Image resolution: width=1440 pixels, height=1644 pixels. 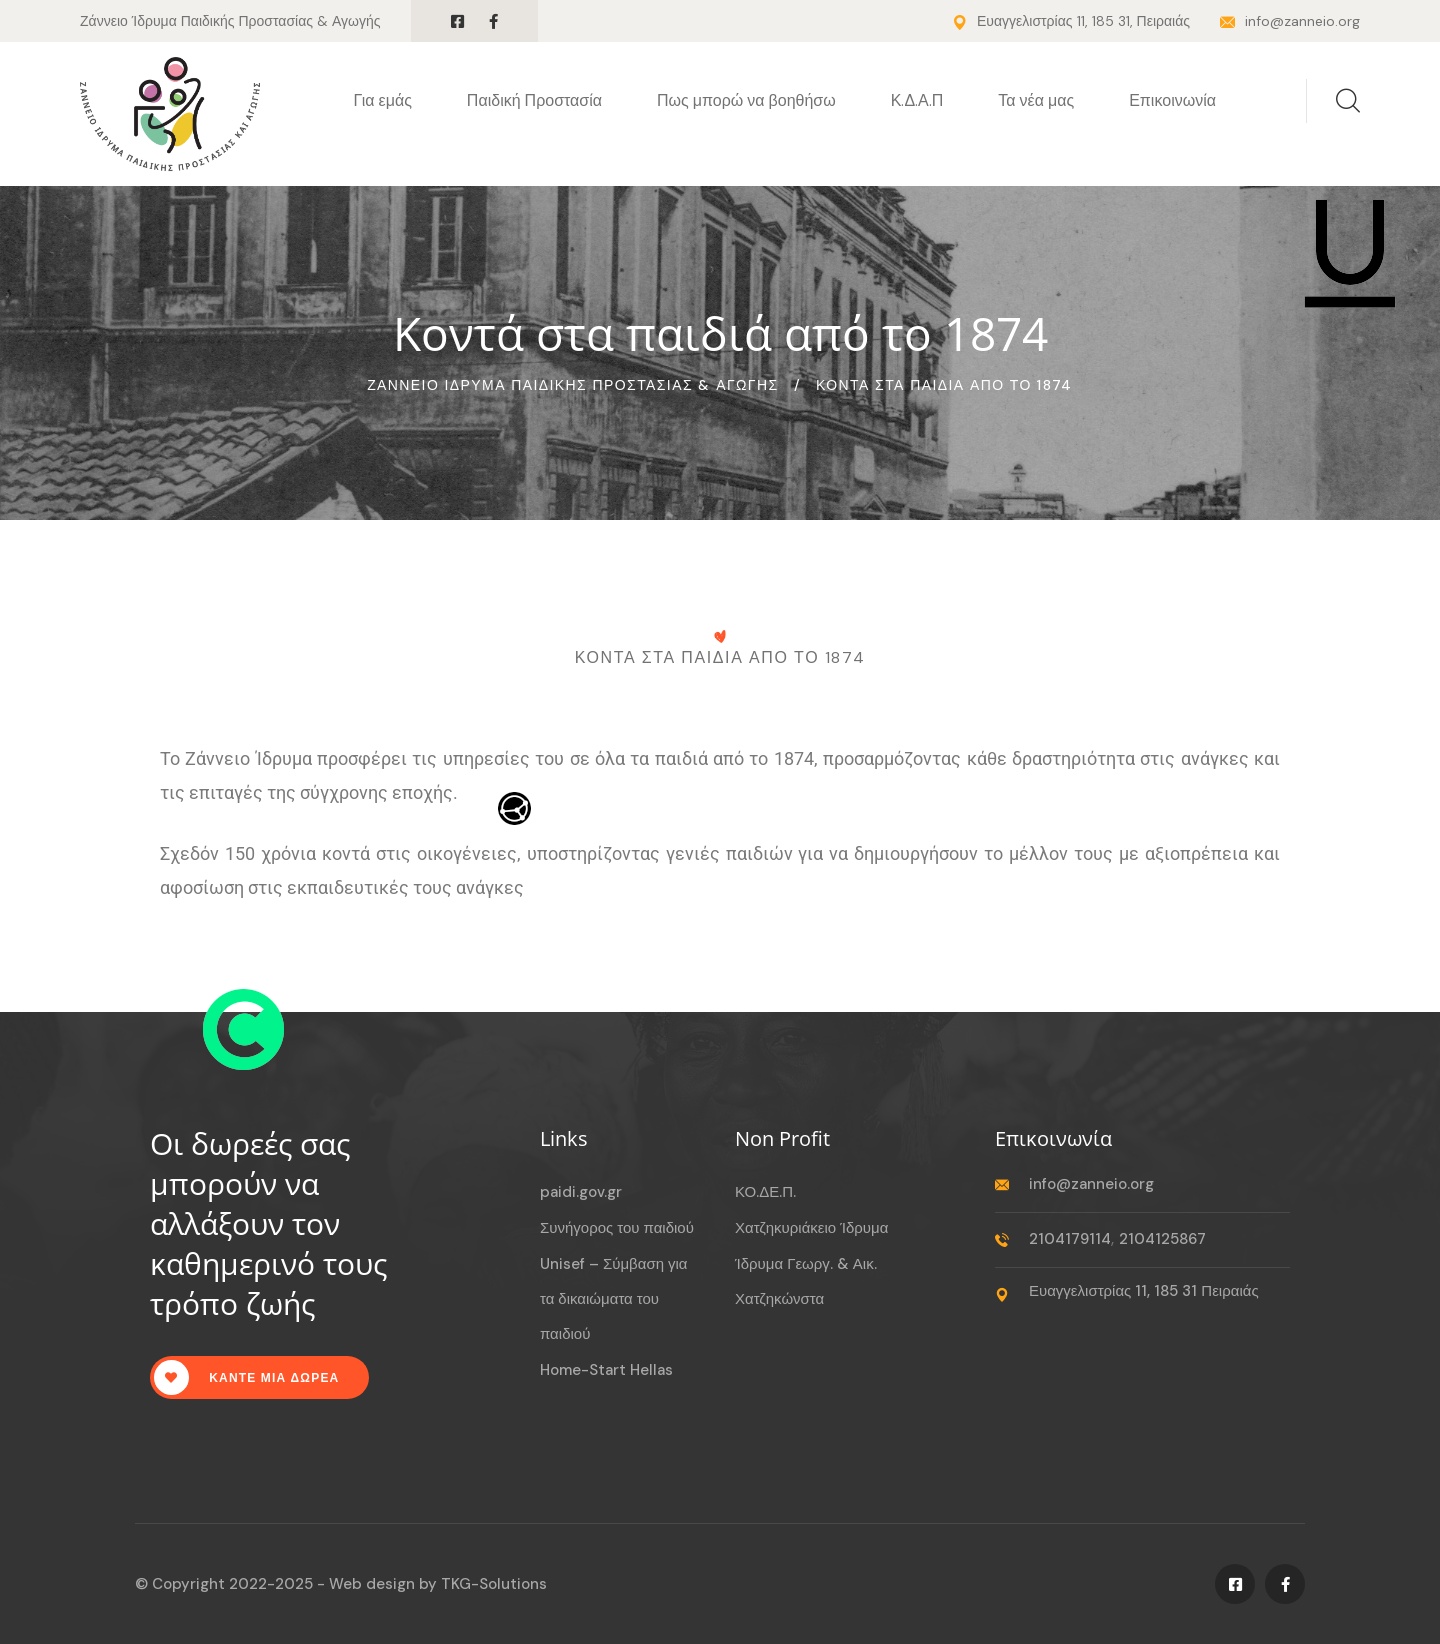 I want to click on apply underline formatting to selected text, so click(x=1350, y=251).